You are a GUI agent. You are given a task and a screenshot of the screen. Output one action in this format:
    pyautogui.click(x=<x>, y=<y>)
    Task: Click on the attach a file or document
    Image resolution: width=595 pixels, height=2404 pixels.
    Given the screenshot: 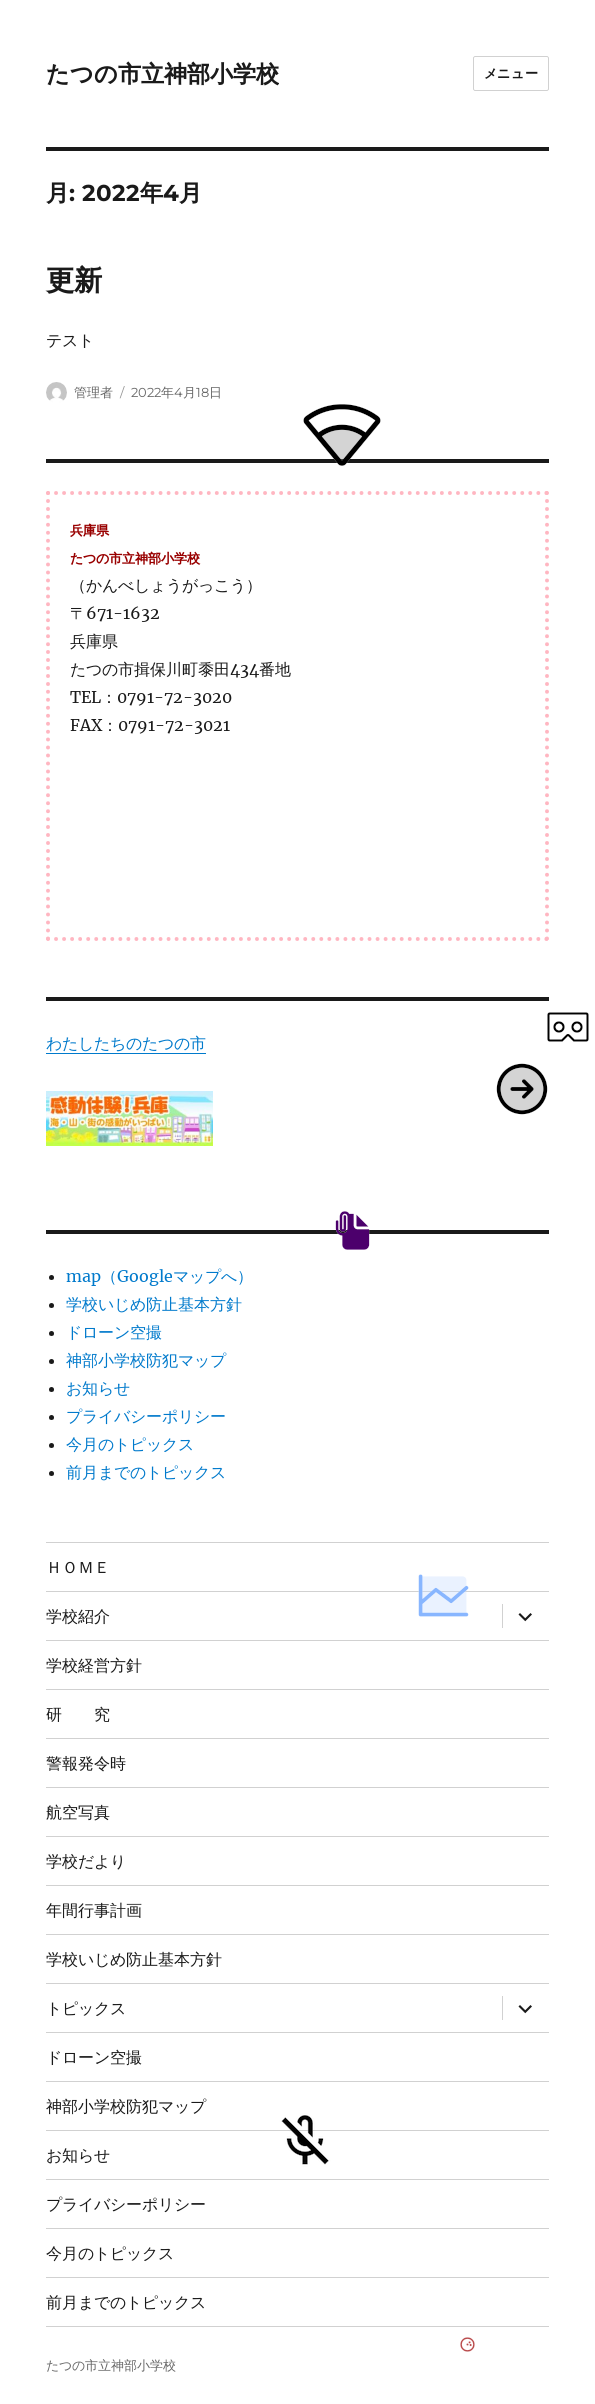 What is the action you would take?
    pyautogui.click(x=352, y=1230)
    